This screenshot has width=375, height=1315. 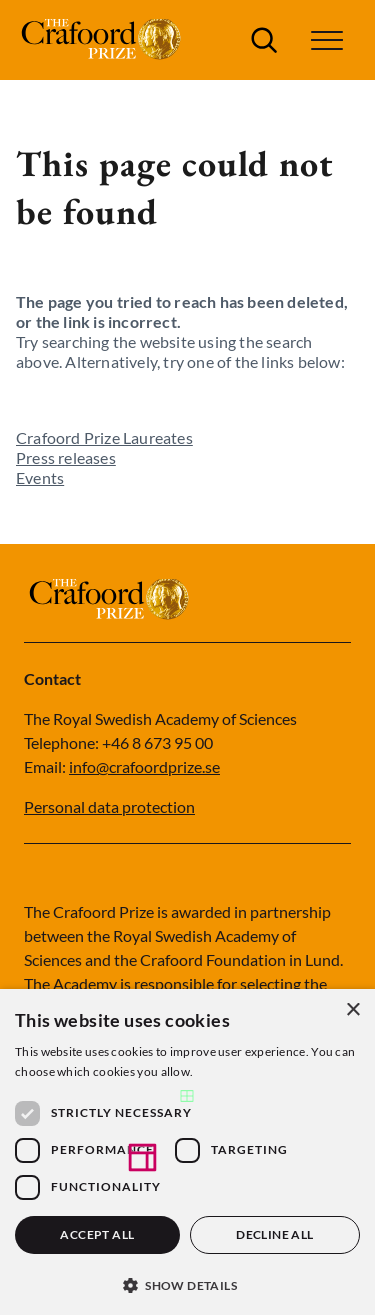 I want to click on change page layout options, so click(x=142, y=1157).